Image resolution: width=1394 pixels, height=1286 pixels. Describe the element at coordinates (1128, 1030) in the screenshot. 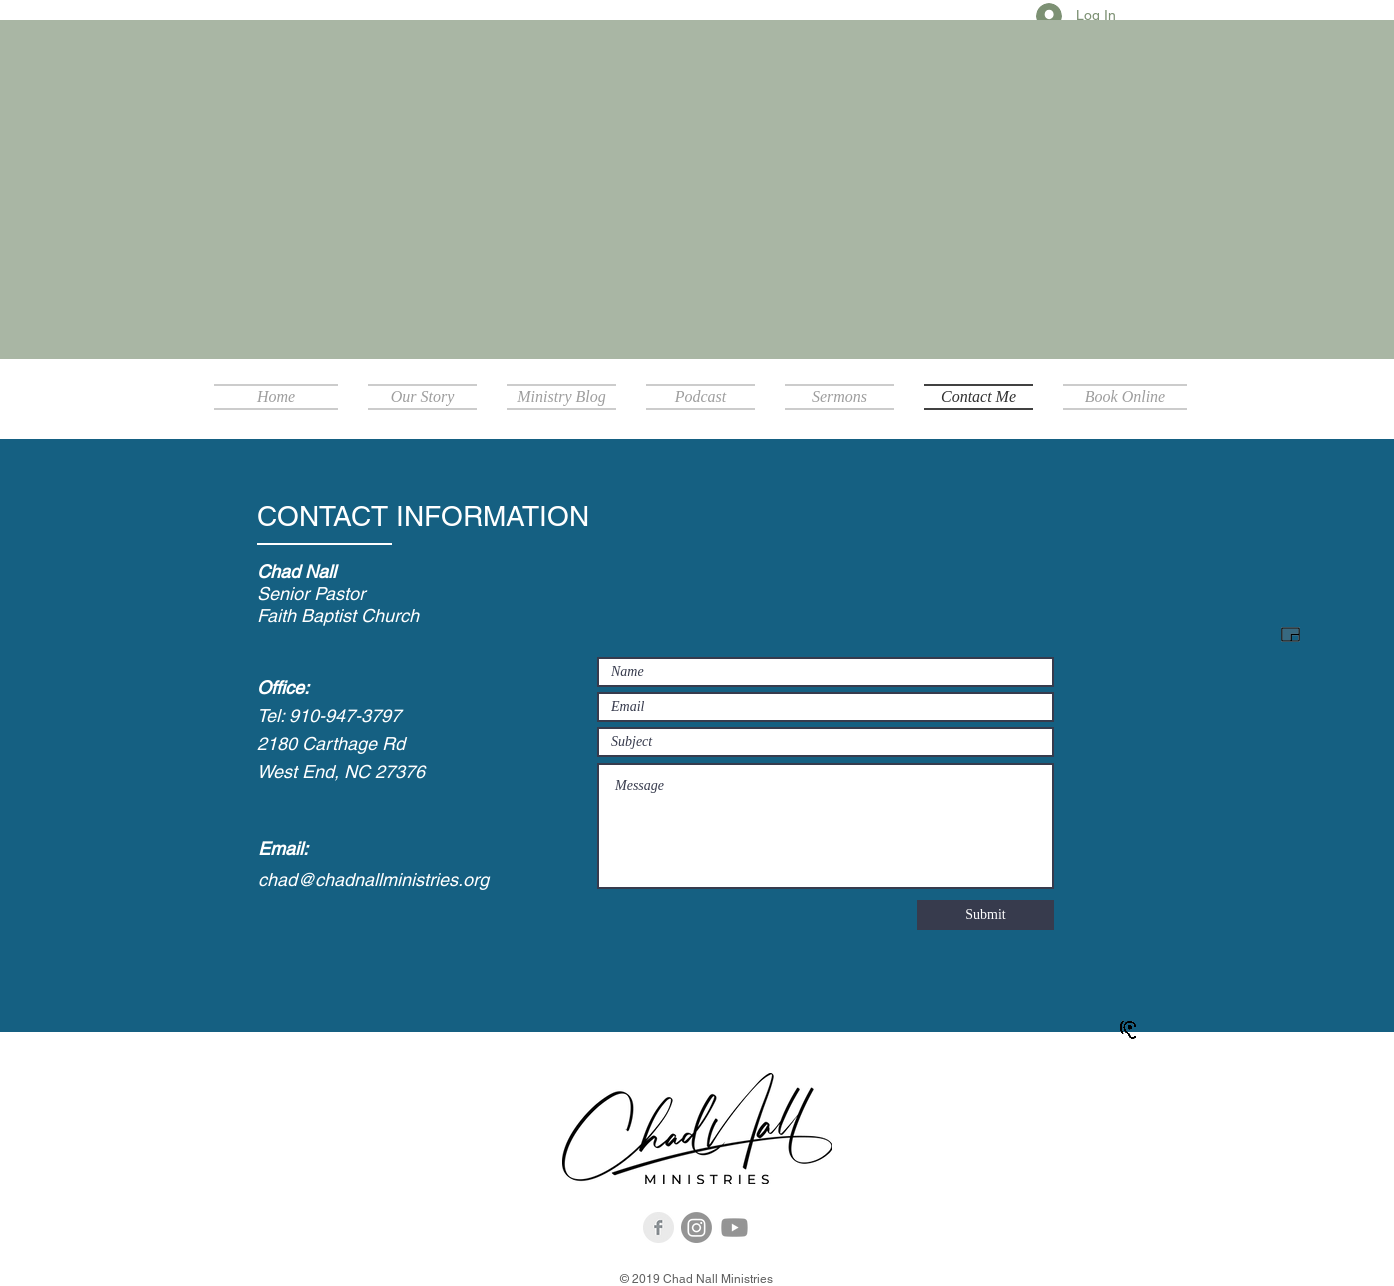

I see `access hearing or audio accessibility settings` at that location.